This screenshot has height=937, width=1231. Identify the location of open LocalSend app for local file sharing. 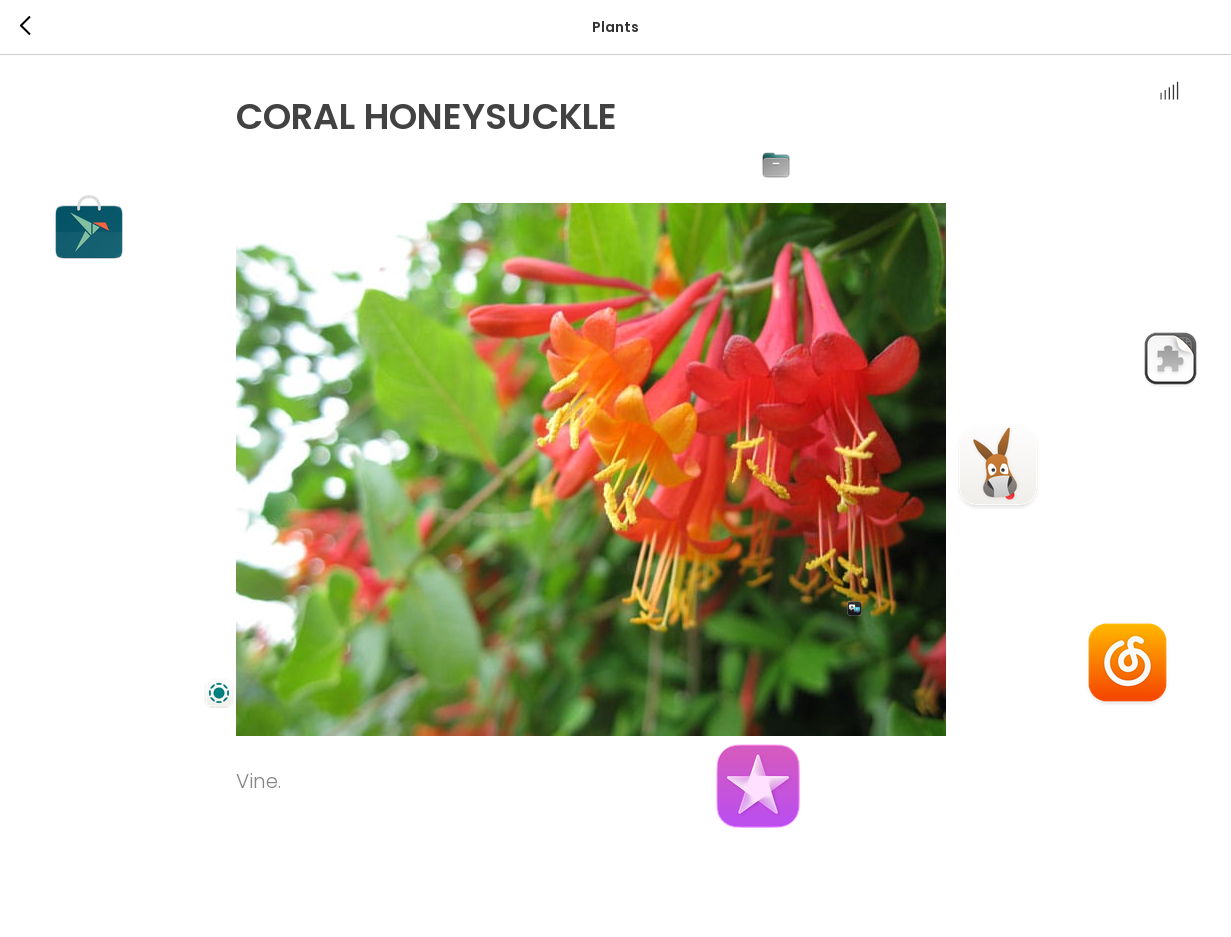
(219, 693).